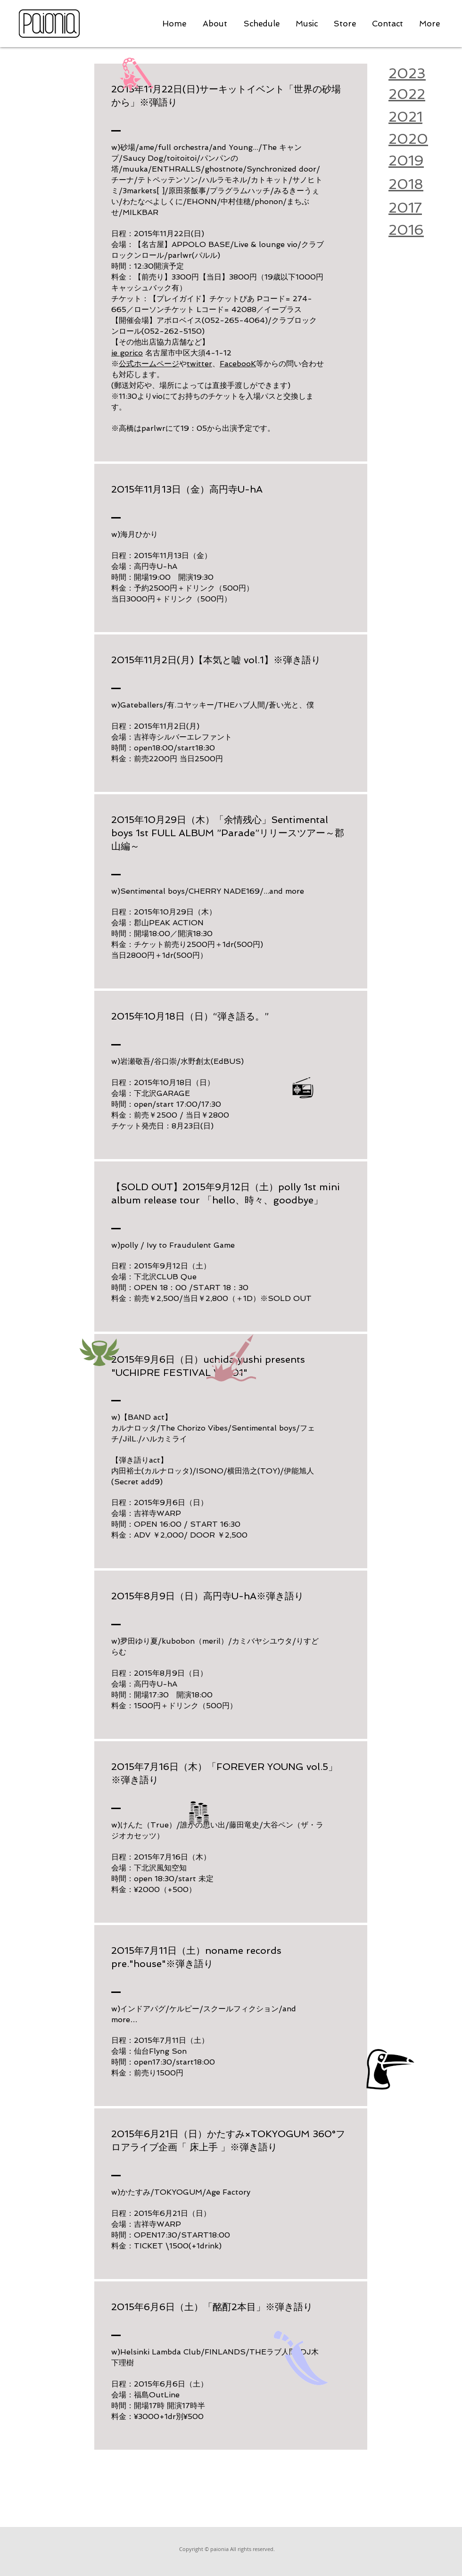 This screenshot has height=2576, width=462. What do you see at coordinates (303, 1087) in the screenshot?
I see `access radio or audio streaming features` at bounding box center [303, 1087].